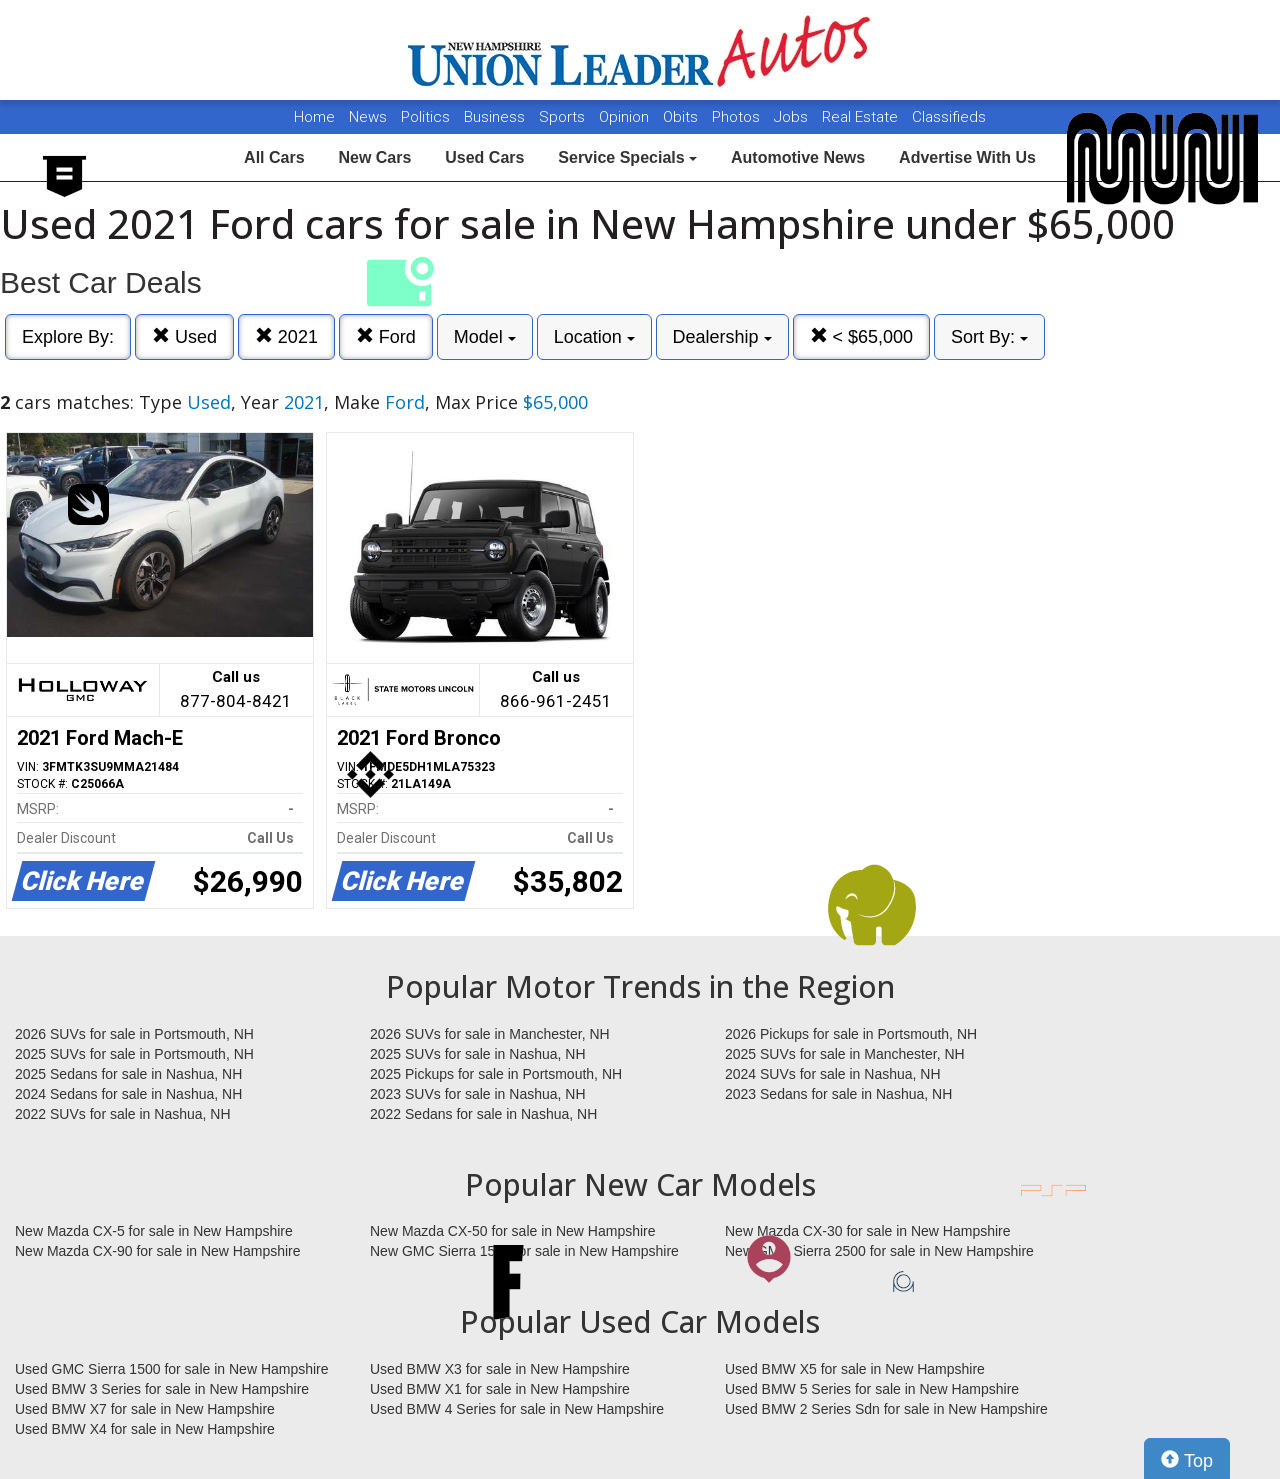 Image resolution: width=1280 pixels, height=1479 pixels. What do you see at coordinates (88, 504) in the screenshot?
I see `Swift programming language logo` at bounding box center [88, 504].